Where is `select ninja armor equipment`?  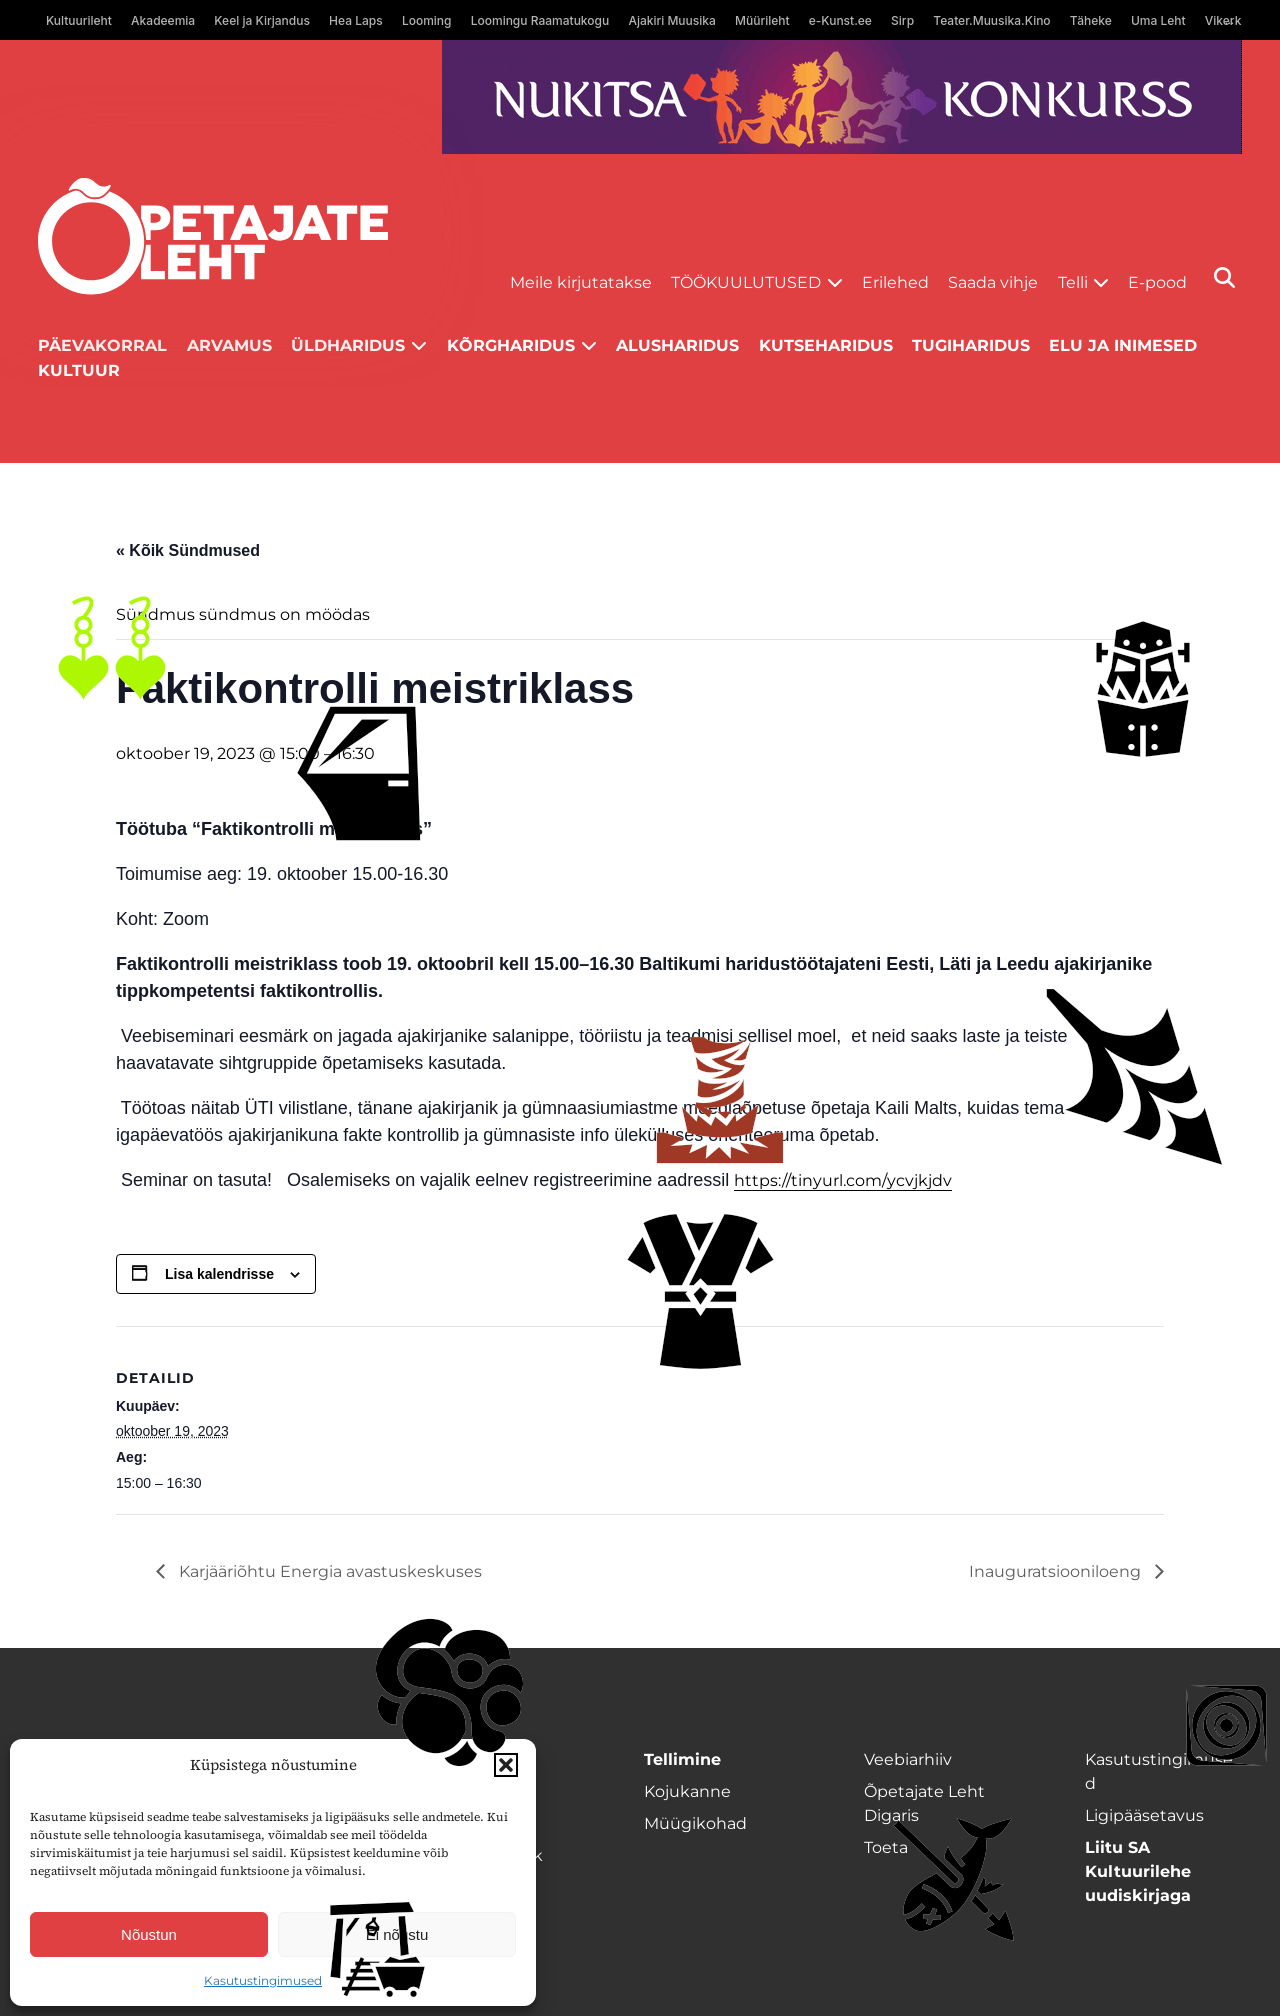 select ninja armor equipment is located at coordinates (700, 1291).